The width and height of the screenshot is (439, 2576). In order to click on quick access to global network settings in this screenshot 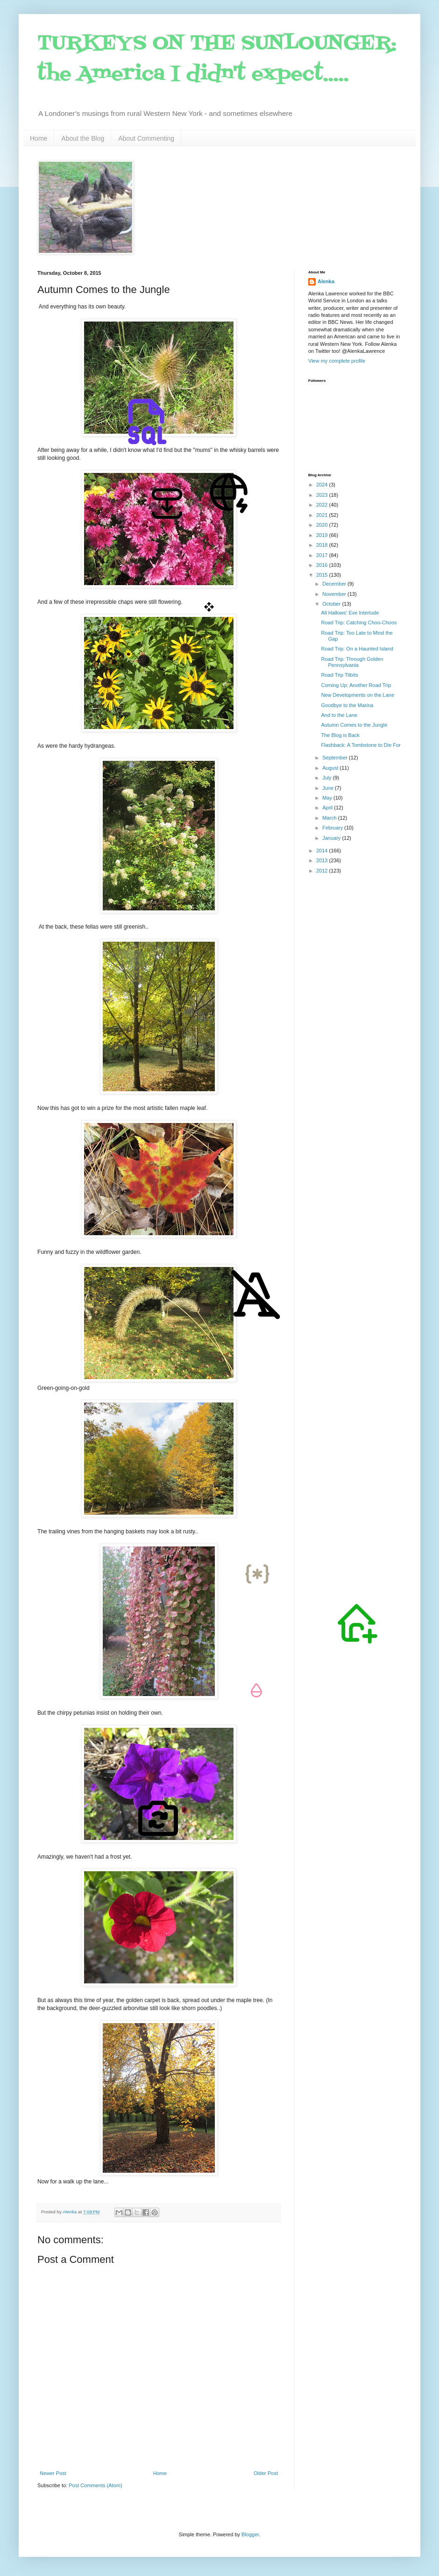, I will do `click(228, 492)`.